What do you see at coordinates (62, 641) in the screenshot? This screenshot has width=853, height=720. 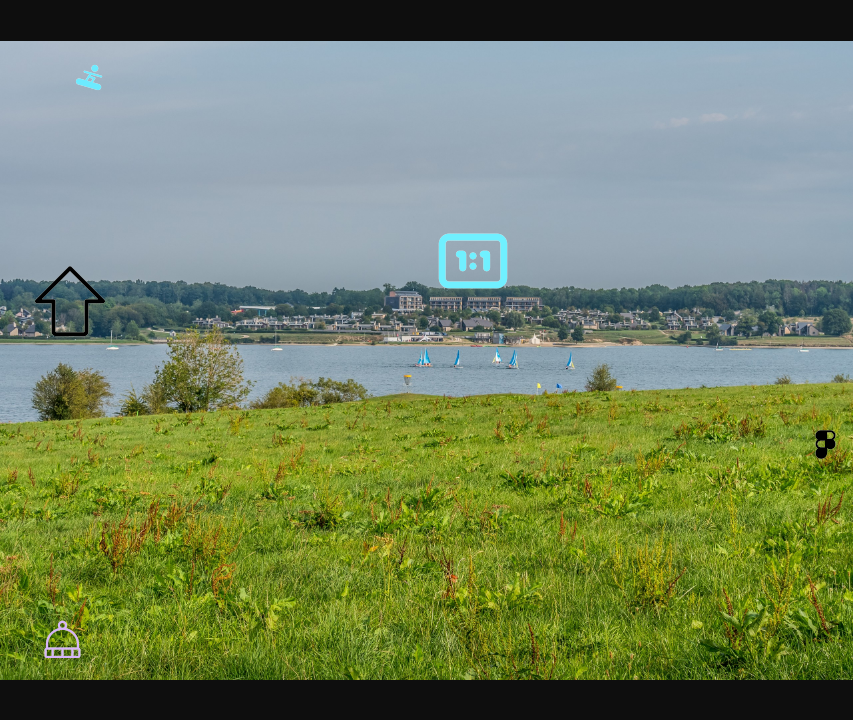 I see `browse winter apparel or accessories` at bounding box center [62, 641].